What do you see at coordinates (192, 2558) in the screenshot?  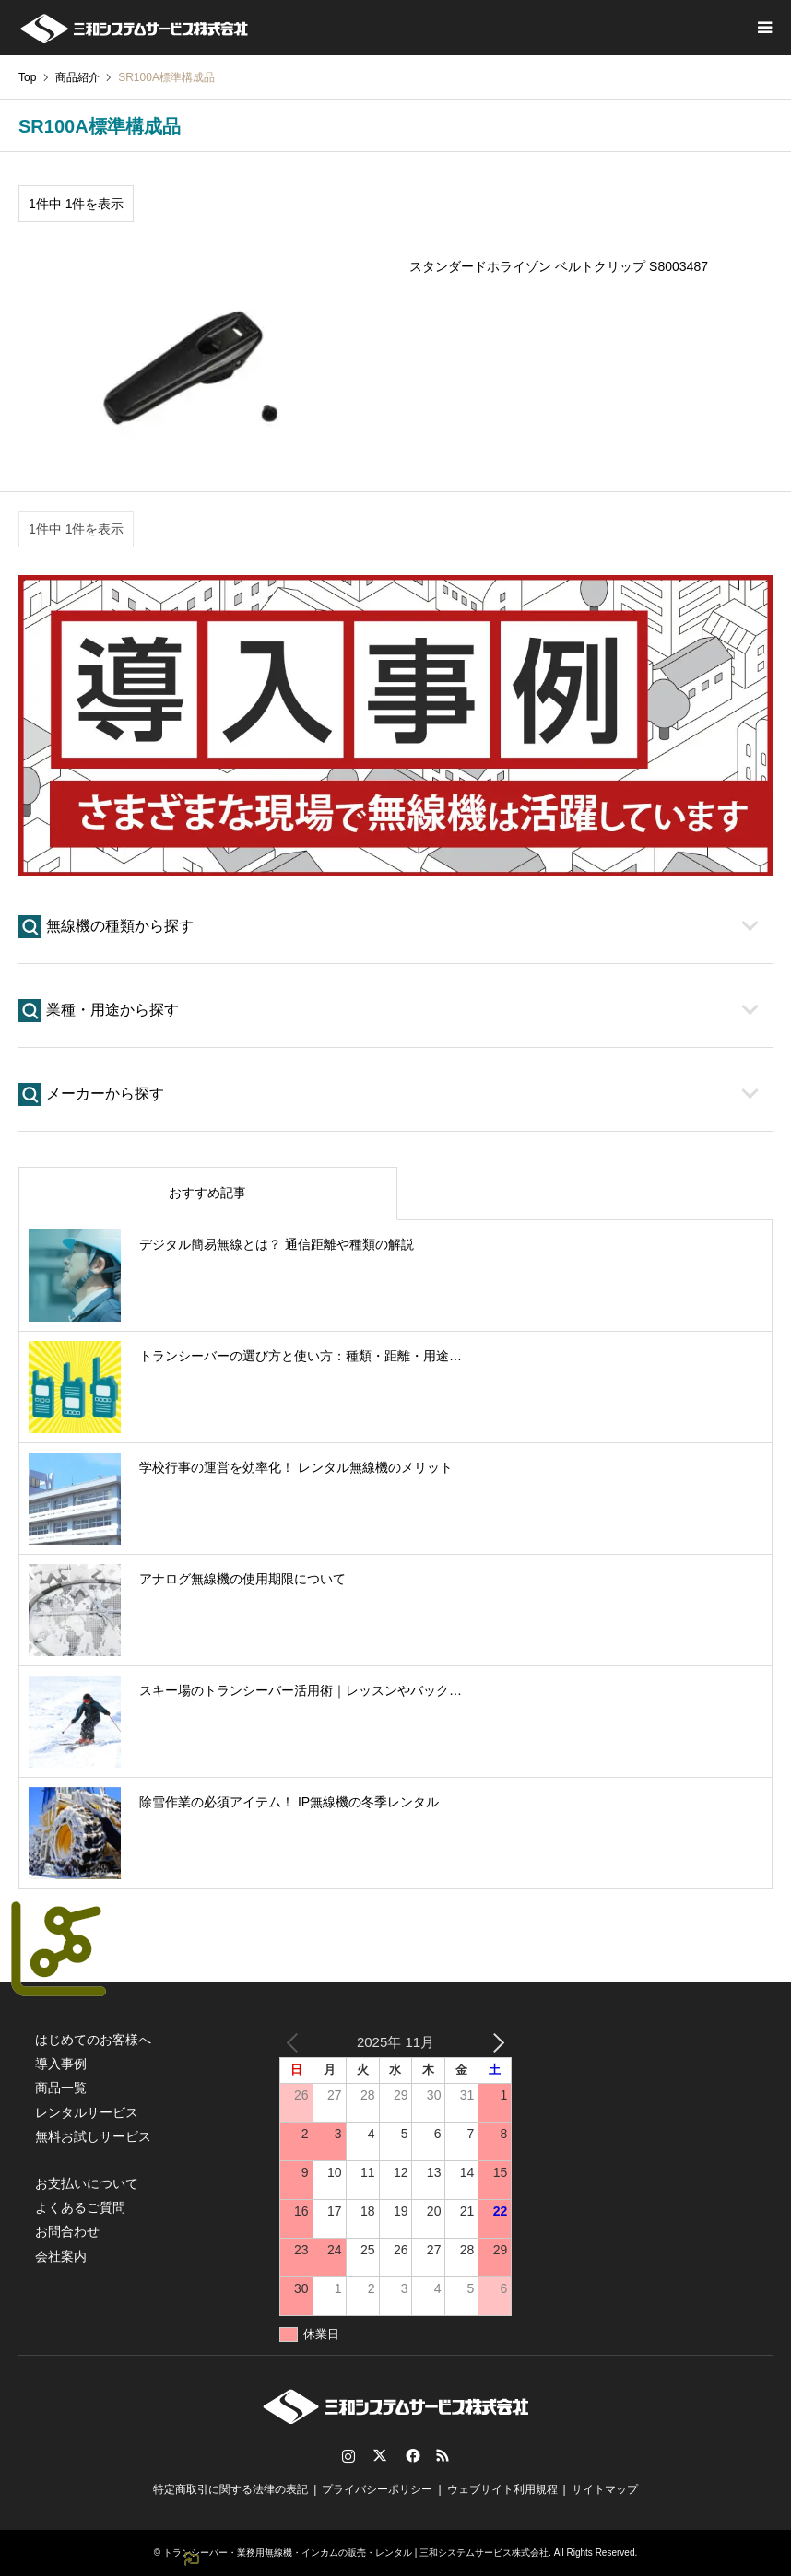 I see `create a symbolic link to this folder` at bounding box center [192, 2558].